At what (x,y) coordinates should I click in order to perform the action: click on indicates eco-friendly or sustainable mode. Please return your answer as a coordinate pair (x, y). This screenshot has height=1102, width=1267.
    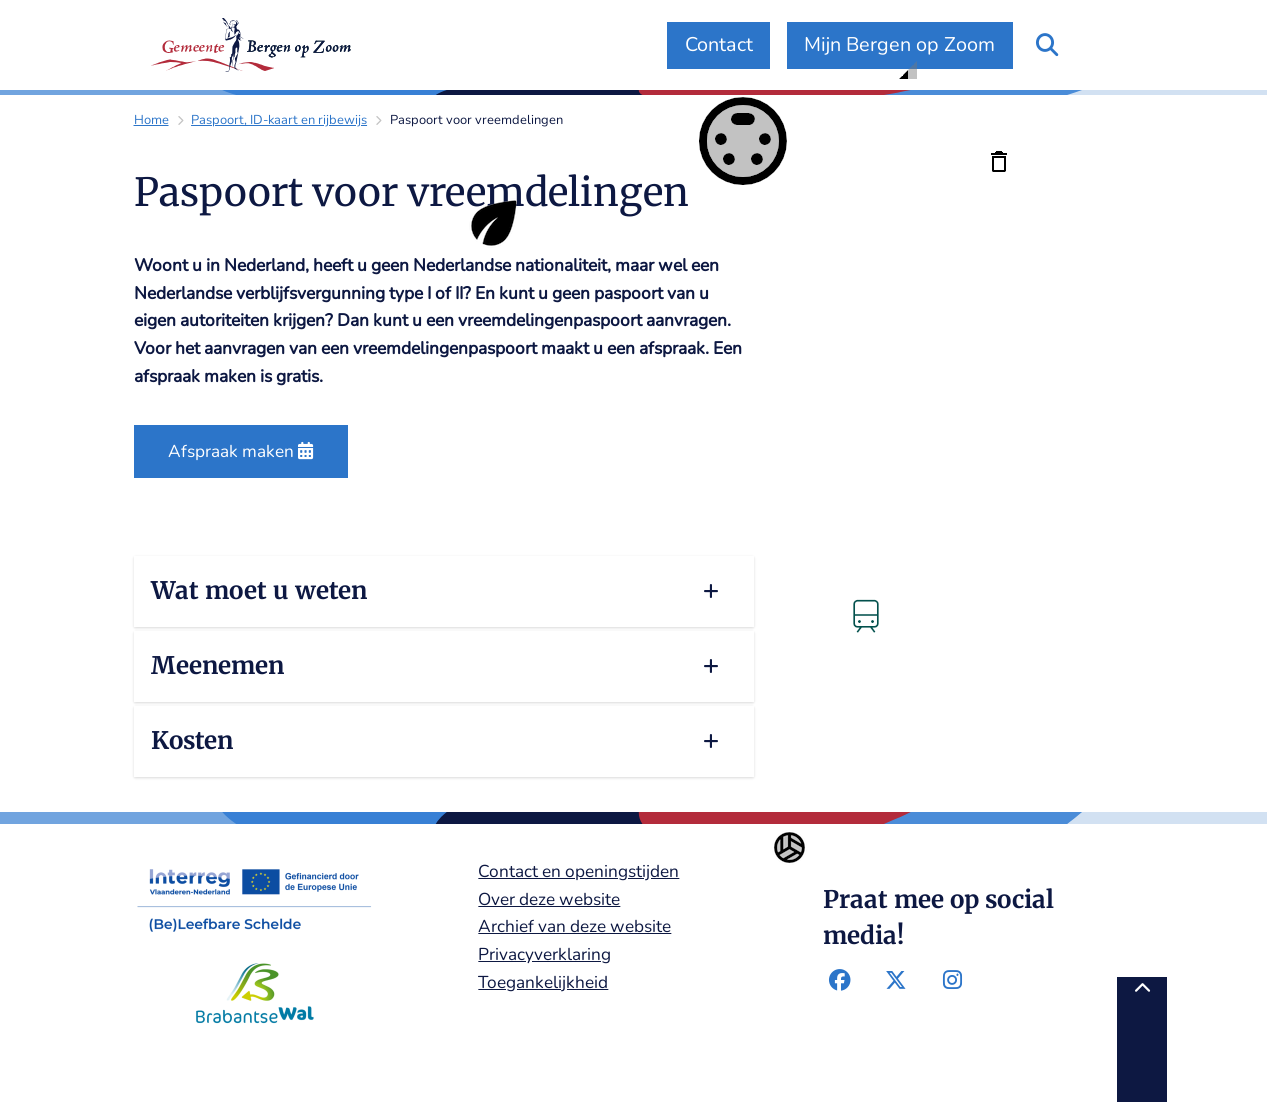
    Looking at the image, I should click on (494, 223).